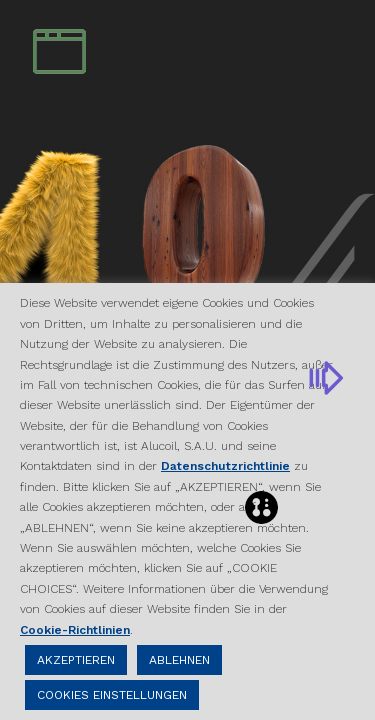 The width and height of the screenshot is (375, 720). I want to click on indicates a draft pull request in your activity feed, so click(261, 507).